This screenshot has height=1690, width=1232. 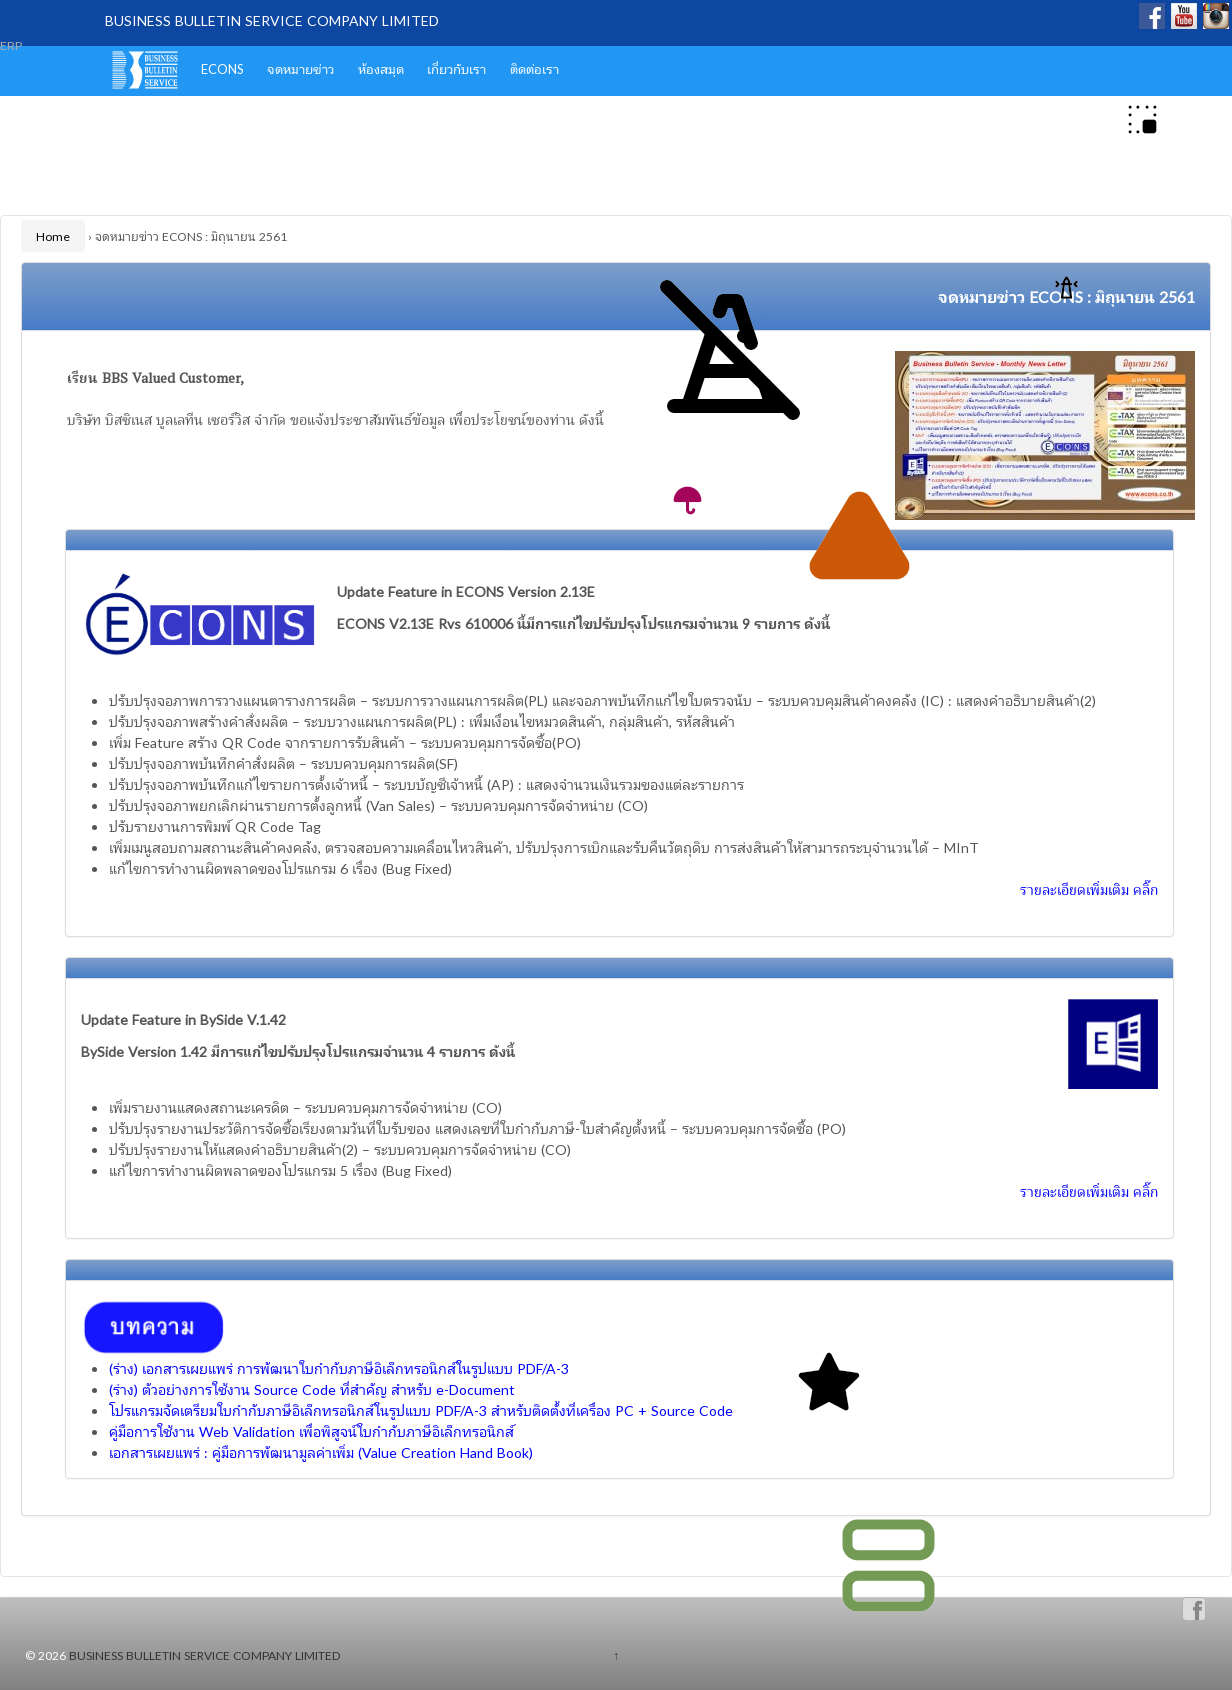 I want to click on indicates a warning or alert status, so click(x=859, y=538).